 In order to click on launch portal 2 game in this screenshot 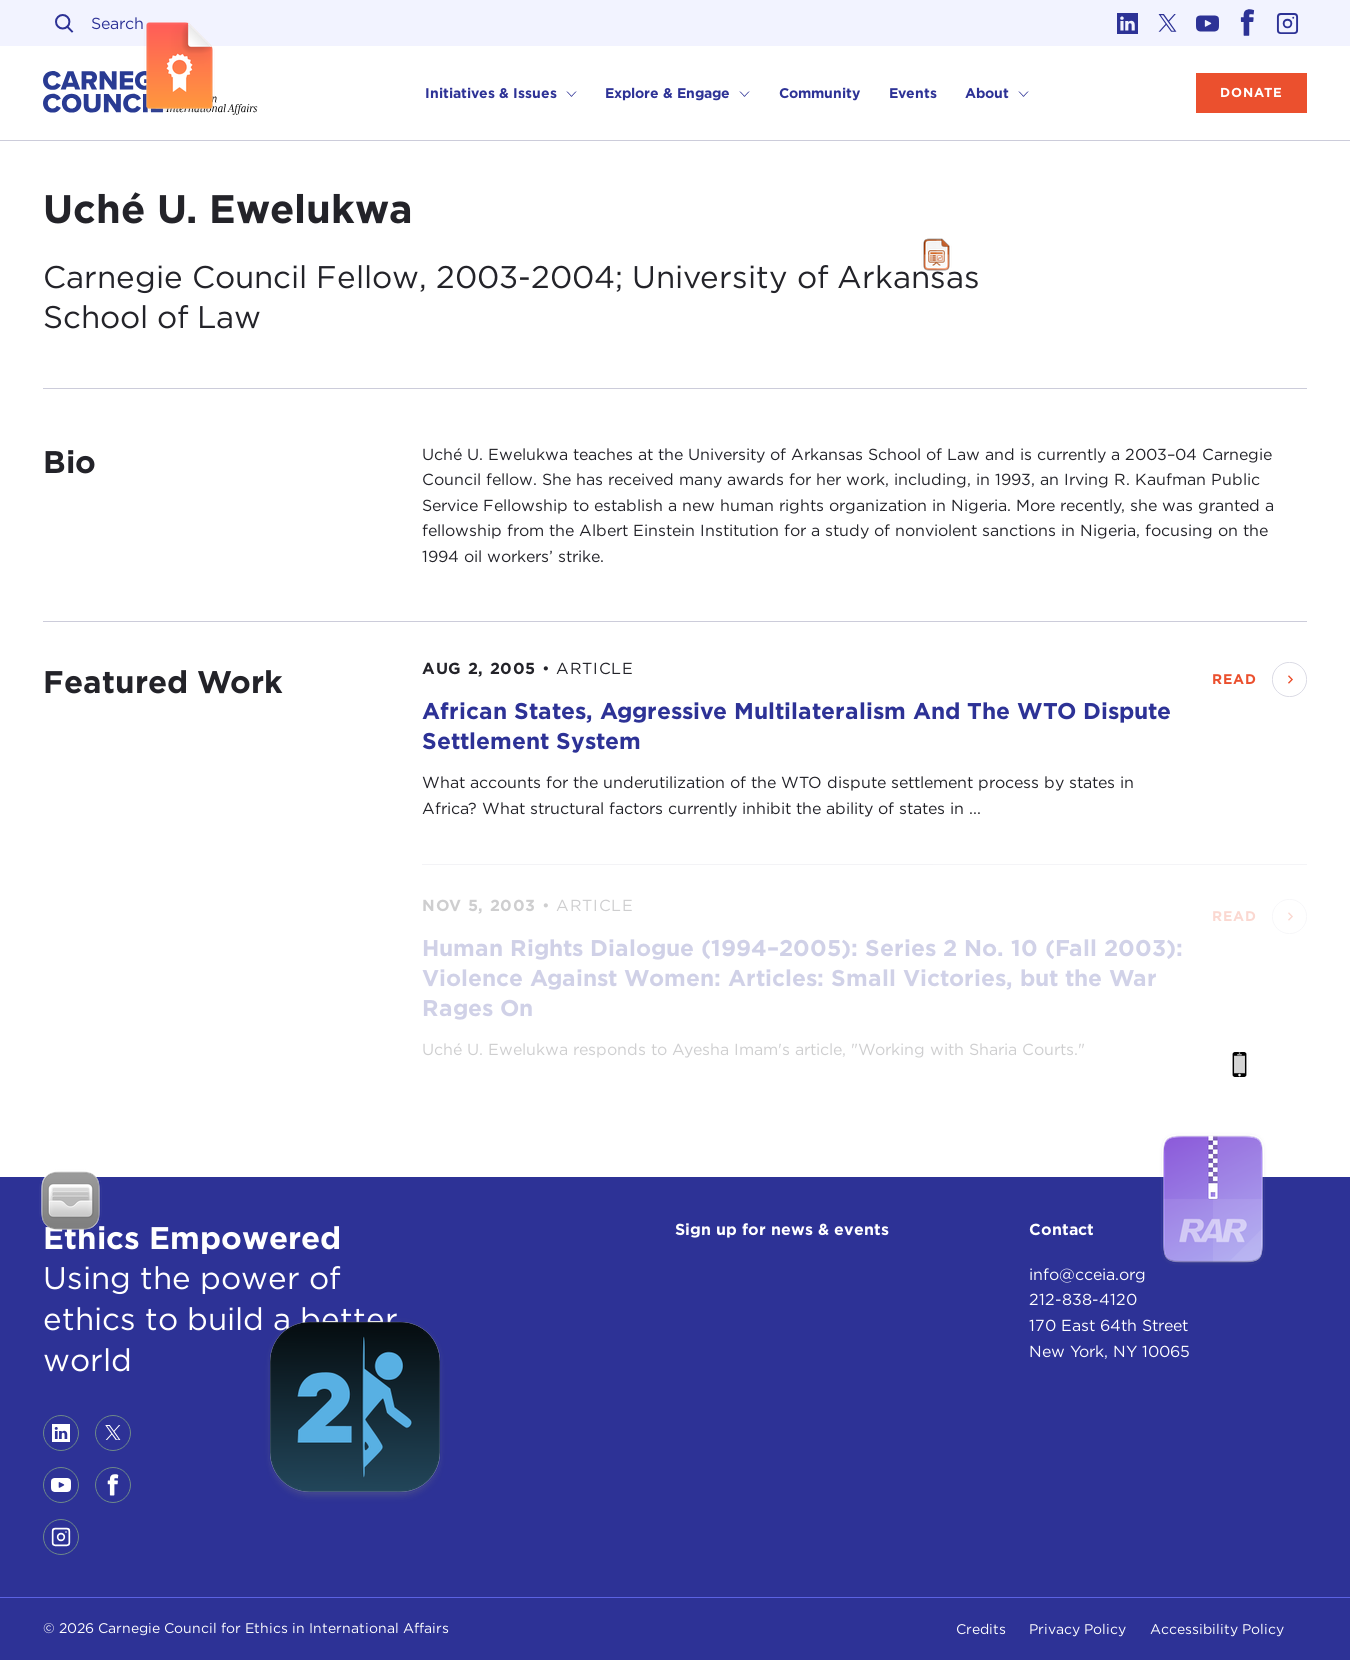, I will do `click(355, 1407)`.